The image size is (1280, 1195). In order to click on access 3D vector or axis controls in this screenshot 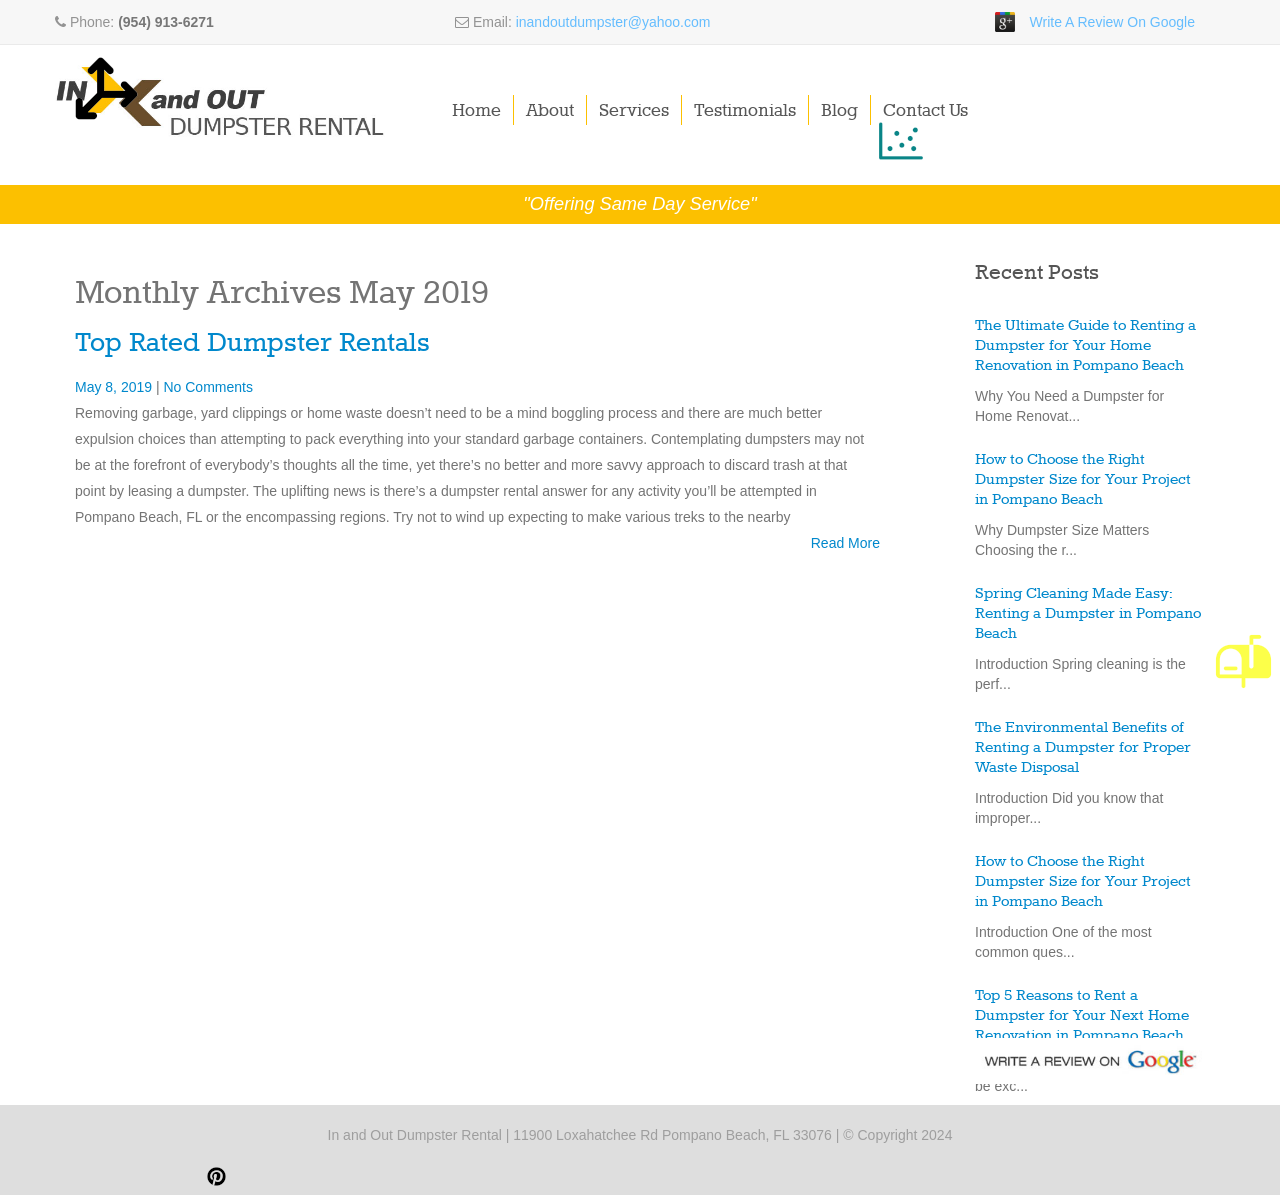, I will do `click(103, 92)`.